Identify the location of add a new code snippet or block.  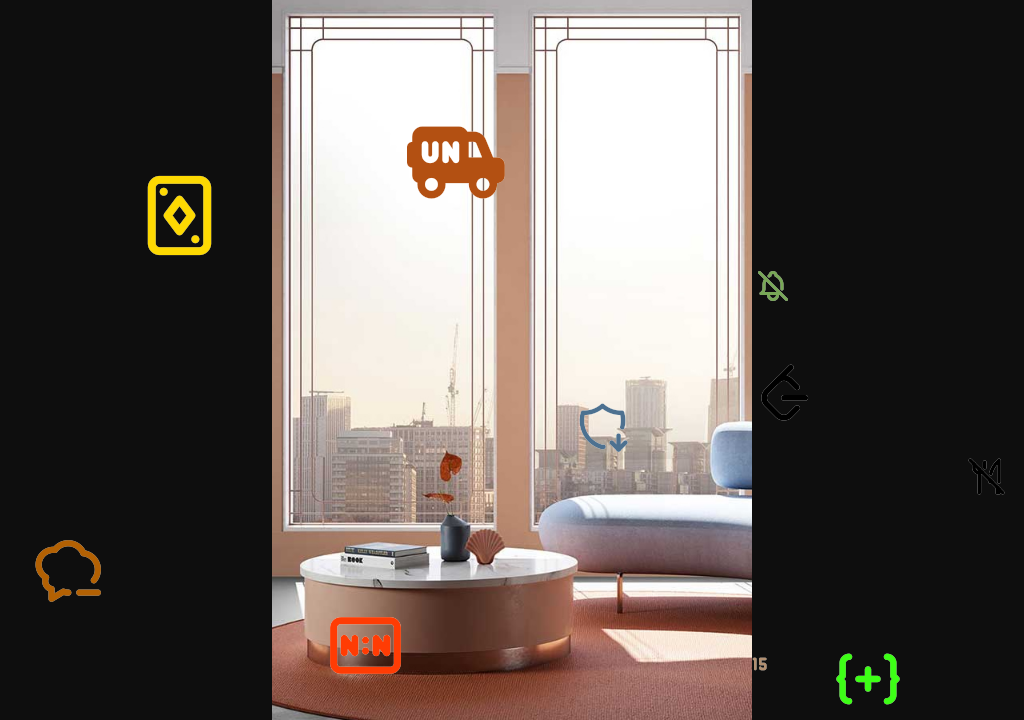
(868, 679).